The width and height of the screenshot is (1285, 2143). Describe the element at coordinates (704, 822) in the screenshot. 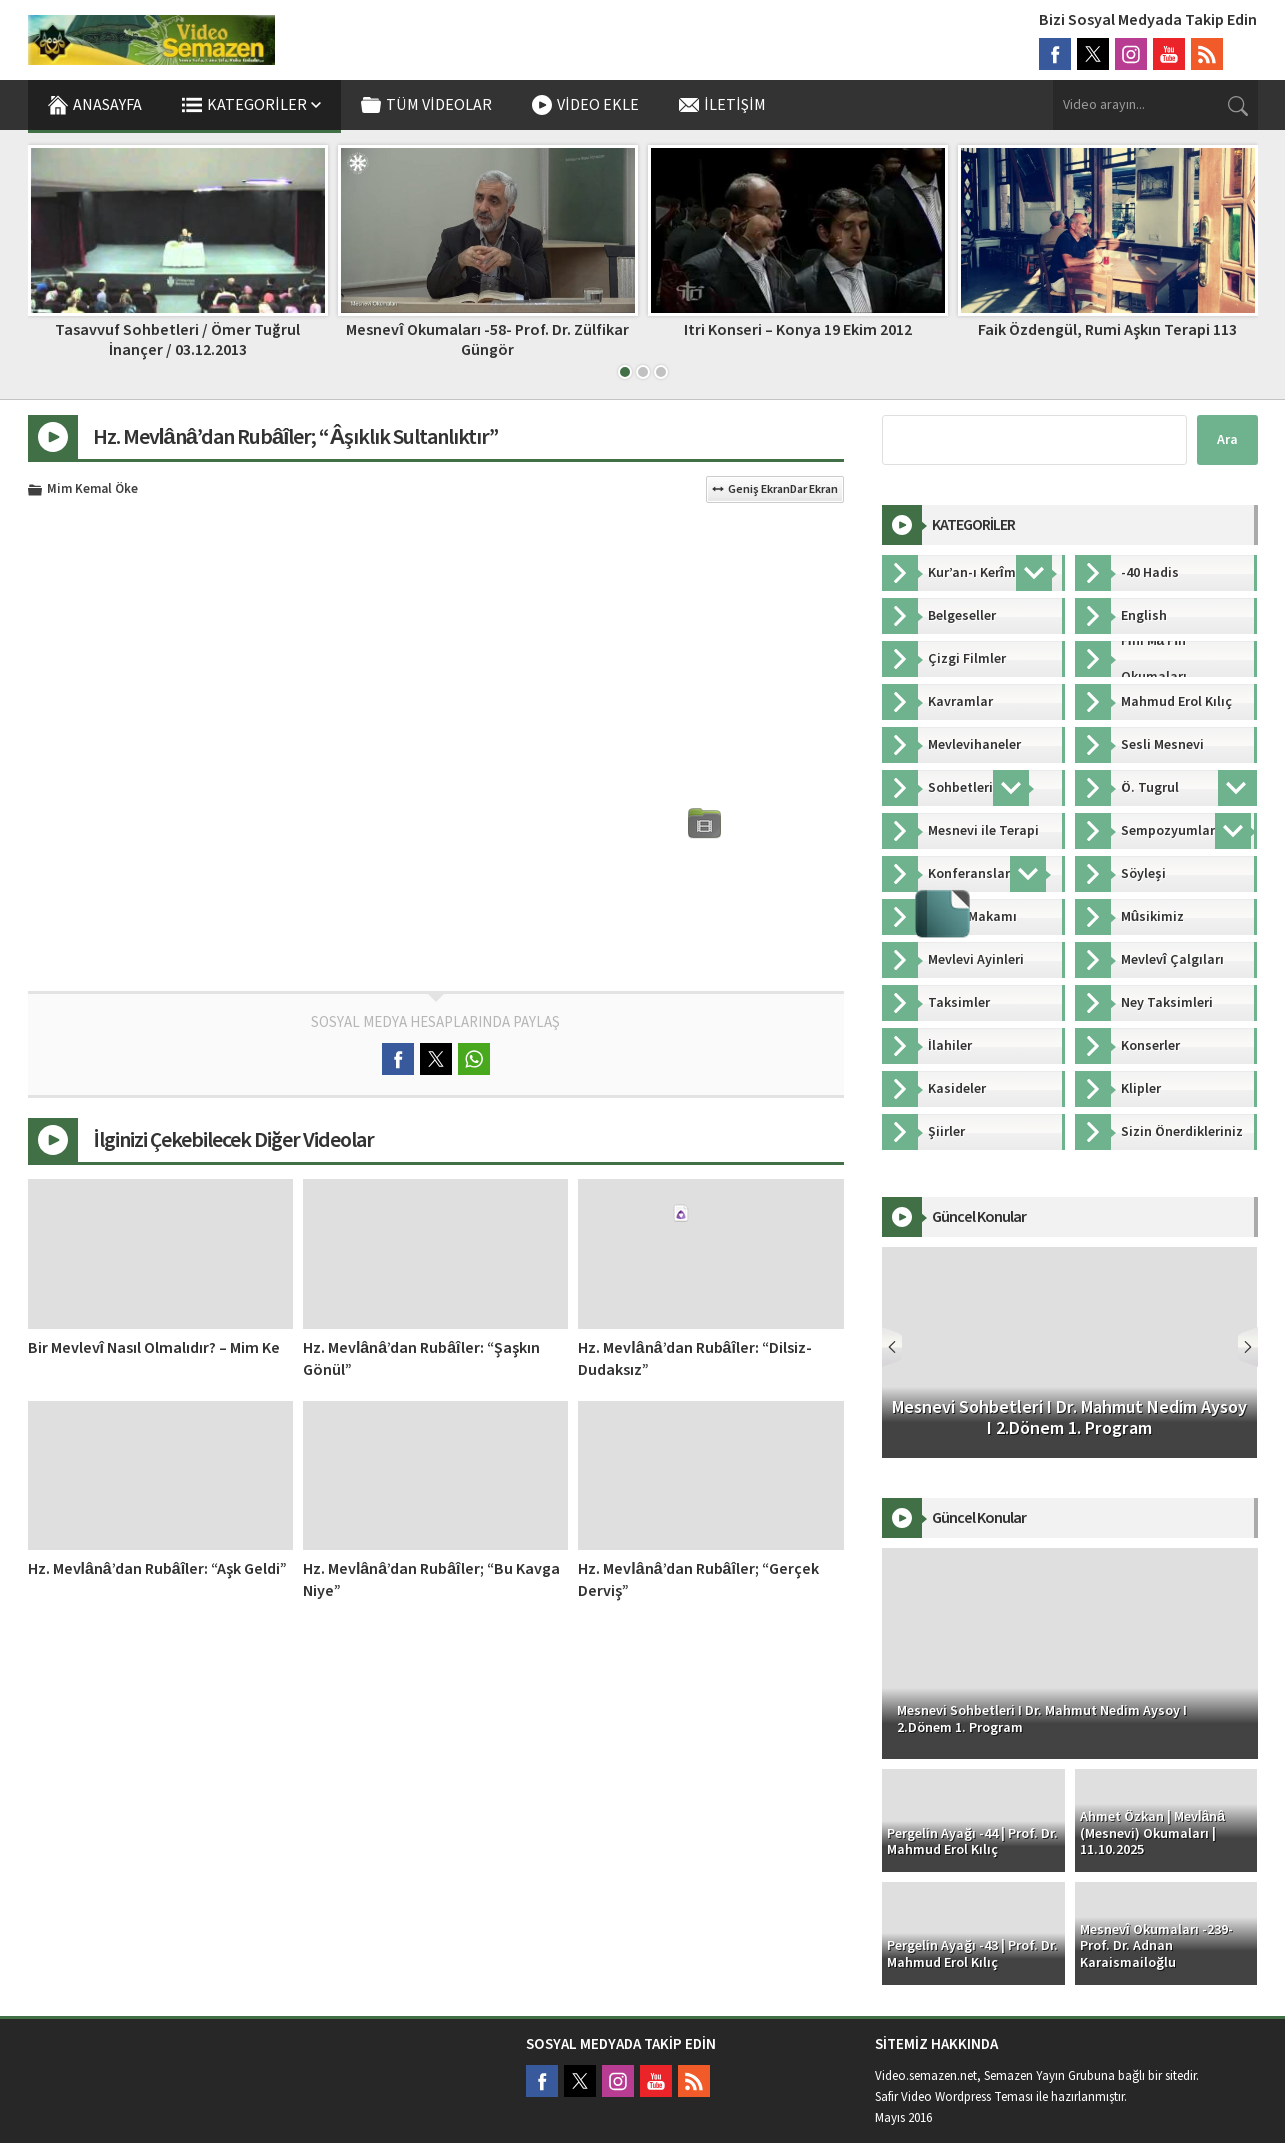

I see `open your videos folder` at that location.